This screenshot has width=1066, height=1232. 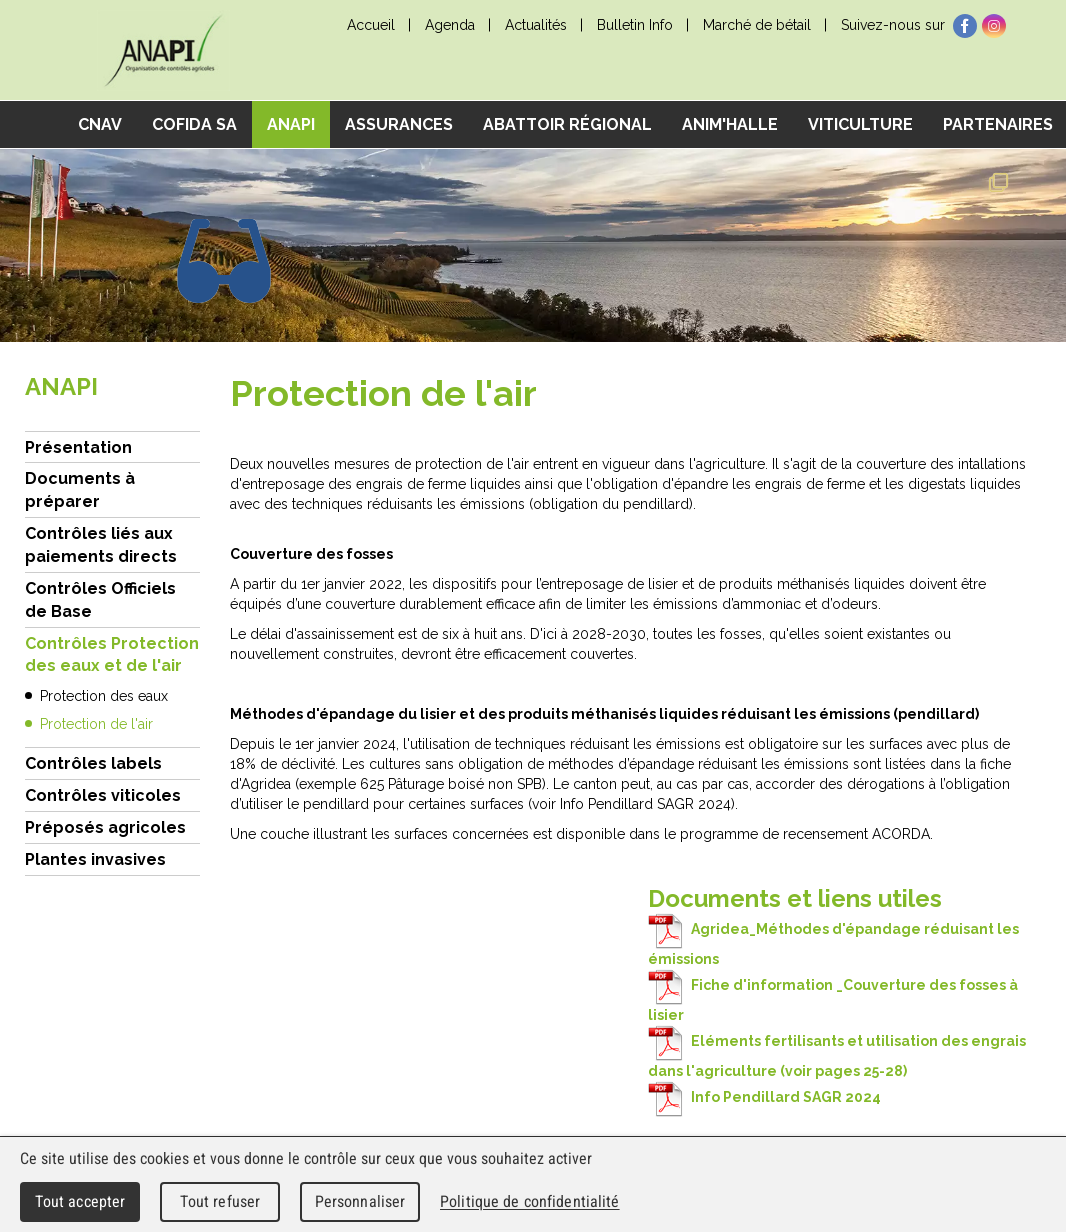 I want to click on view multiple items or layers, so click(x=998, y=182).